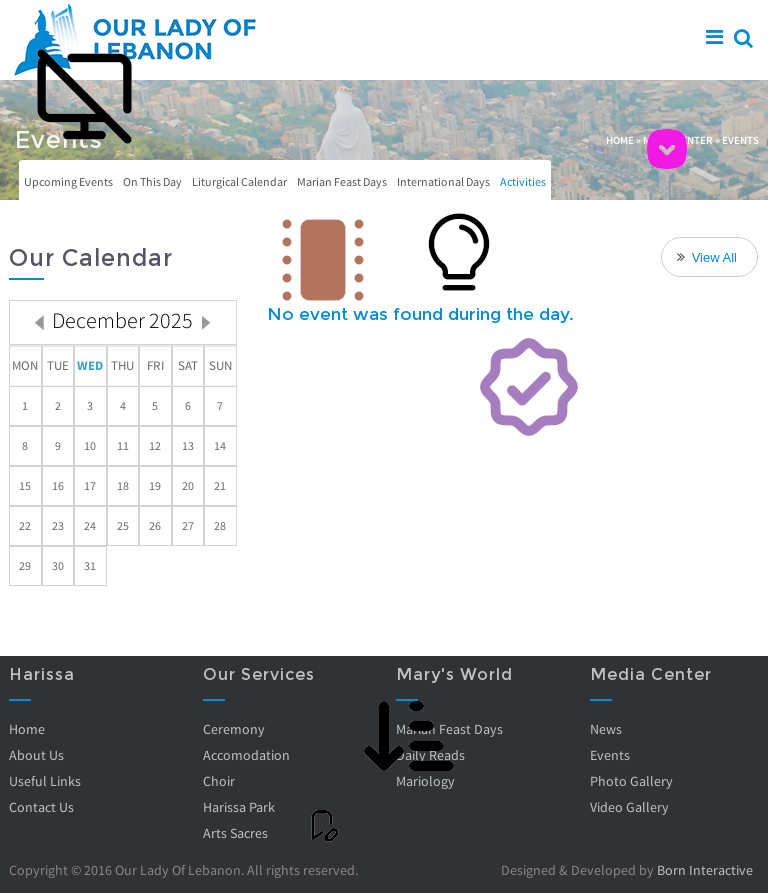  Describe the element at coordinates (529, 387) in the screenshot. I see `indicates verified or authenticated status` at that location.